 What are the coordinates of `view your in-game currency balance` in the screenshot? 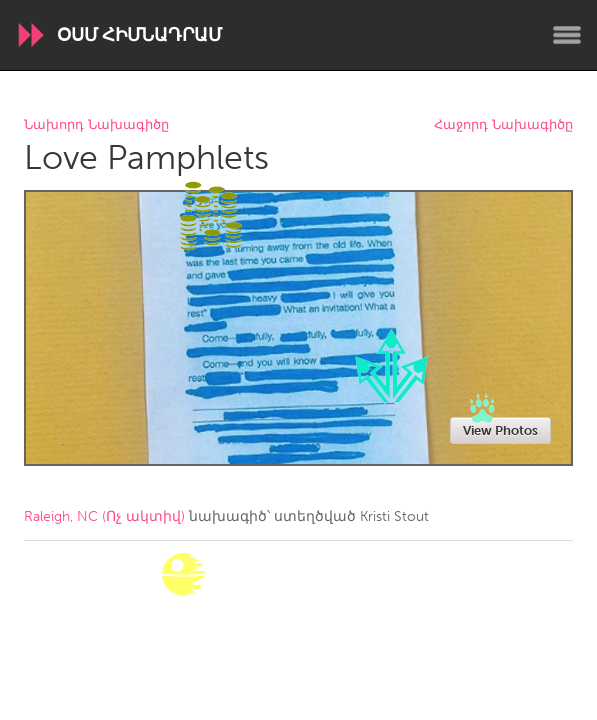 It's located at (211, 216).